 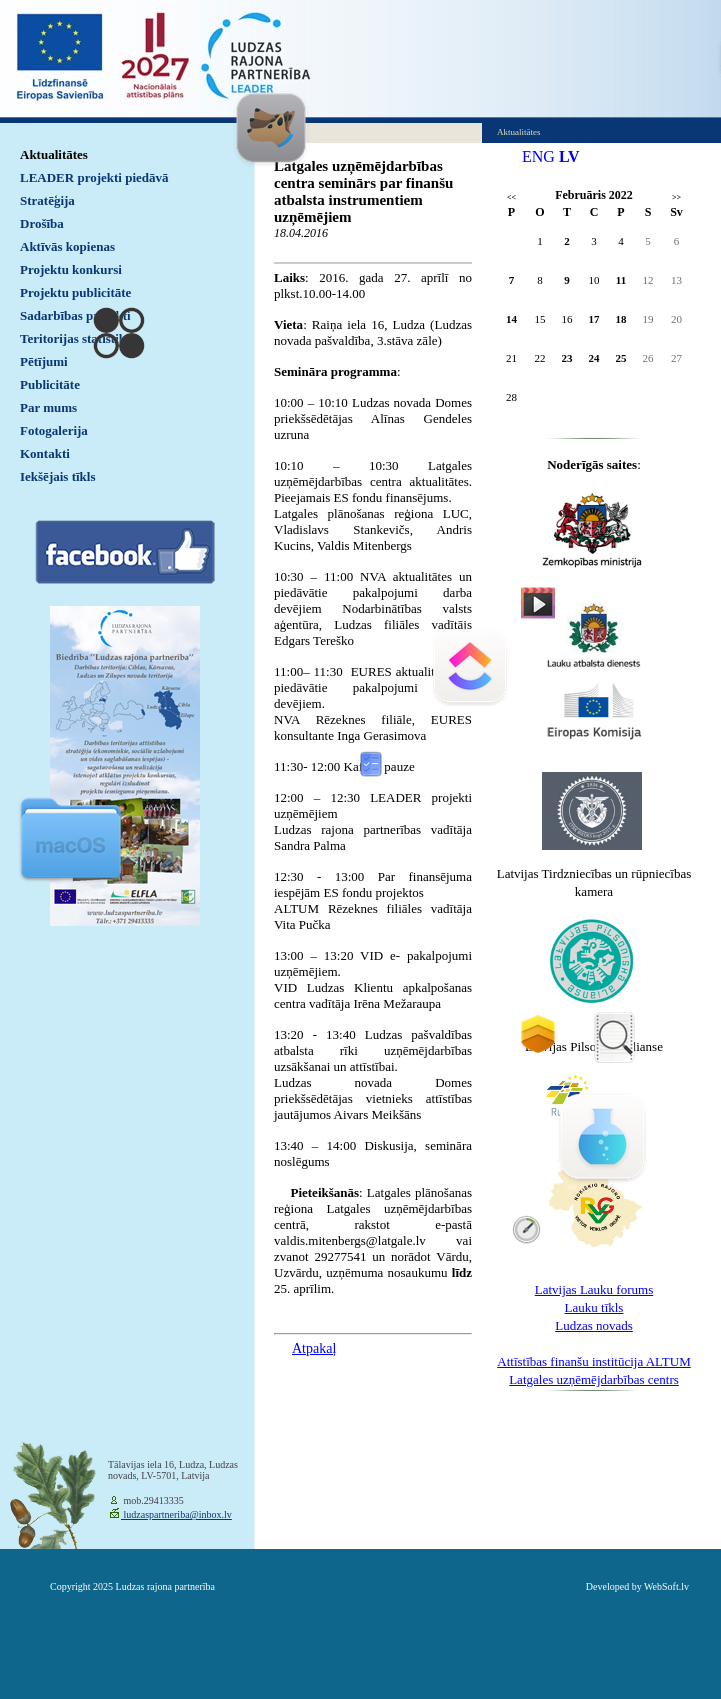 What do you see at coordinates (119, 333) in the screenshot?
I see `launch the reversi board game app` at bounding box center [119, 333].